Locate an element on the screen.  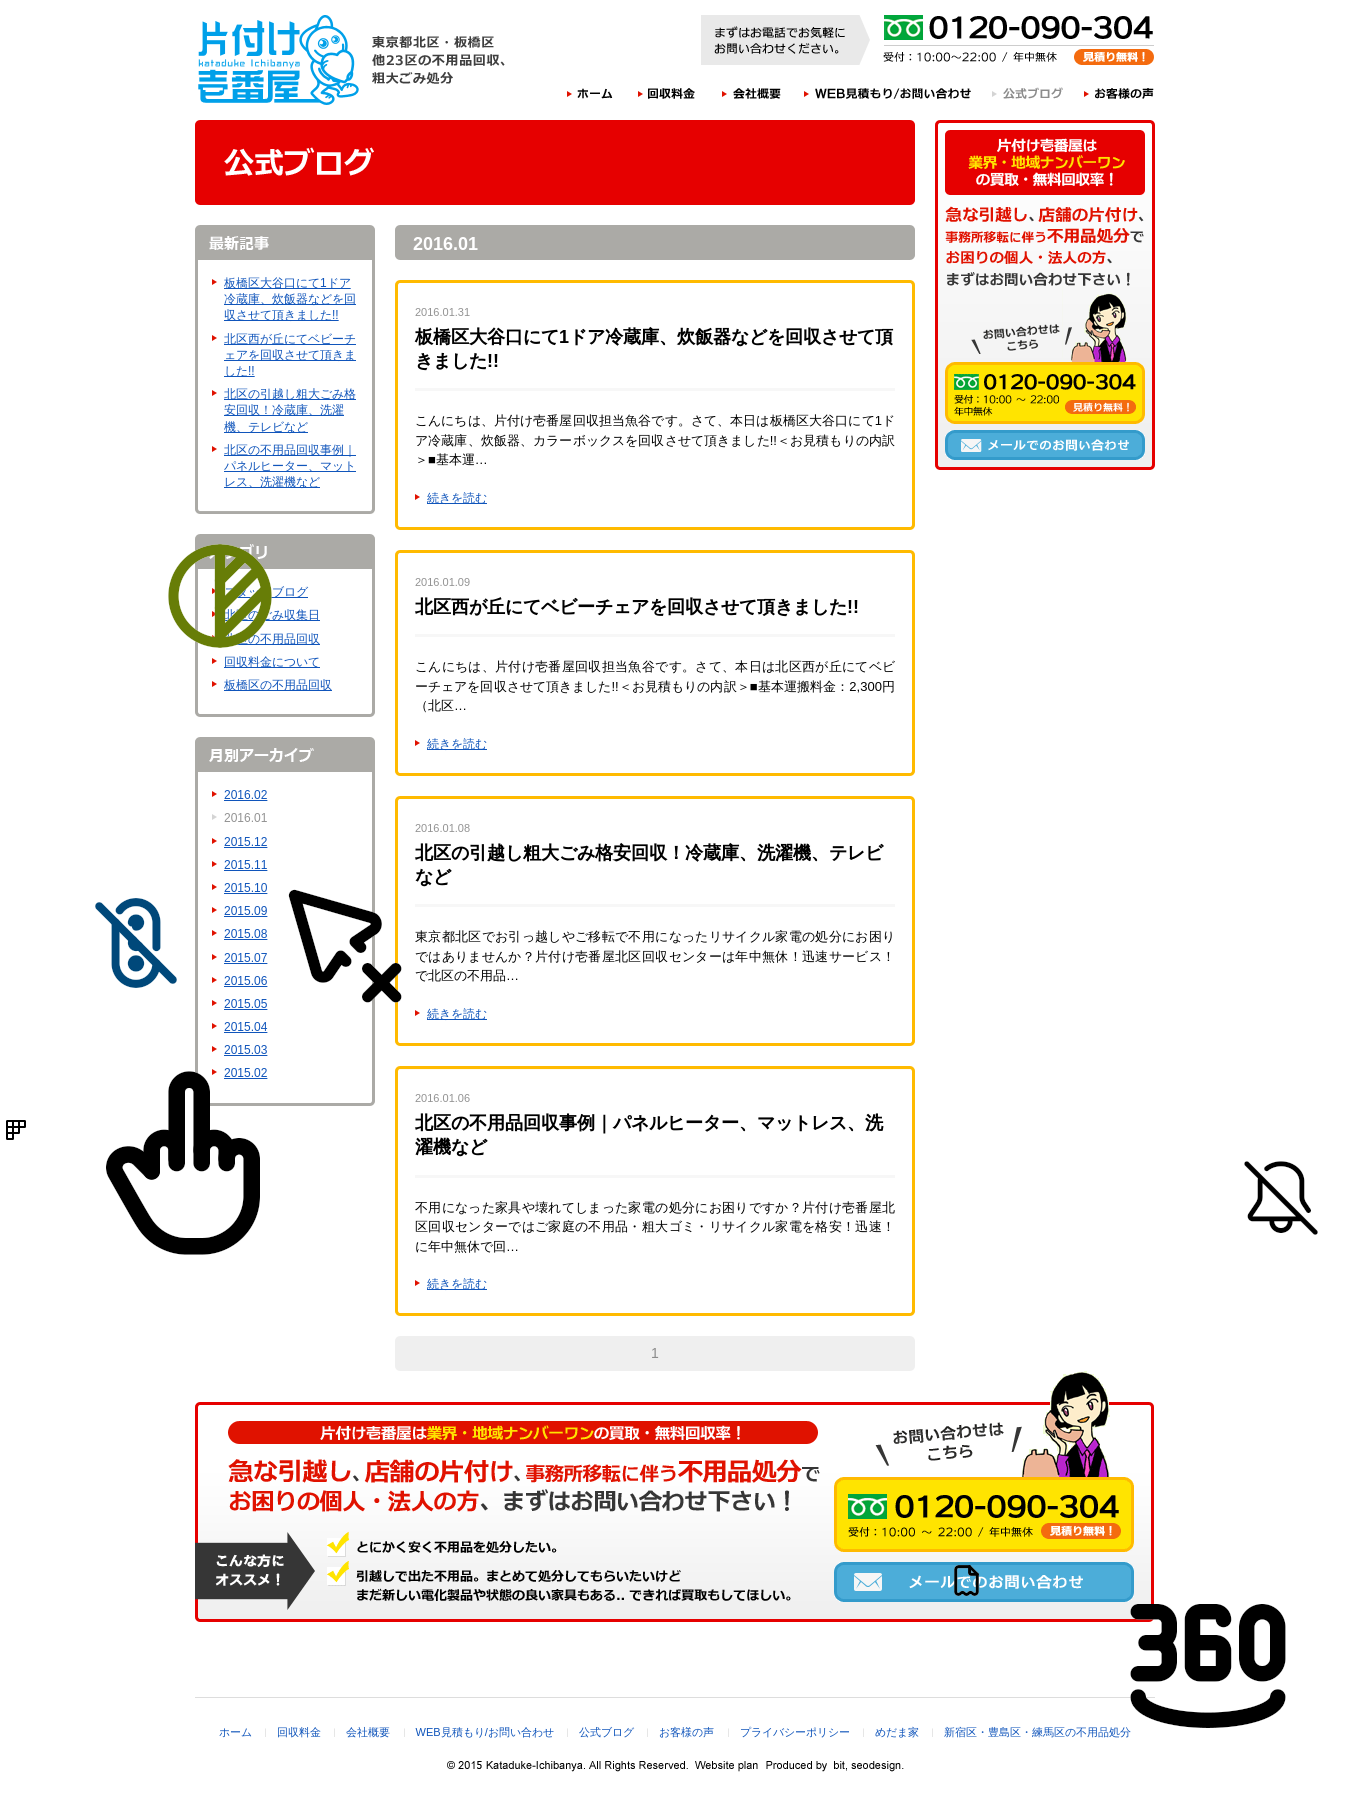
view cohort analysis chart is located at coordinates (16, 1130).